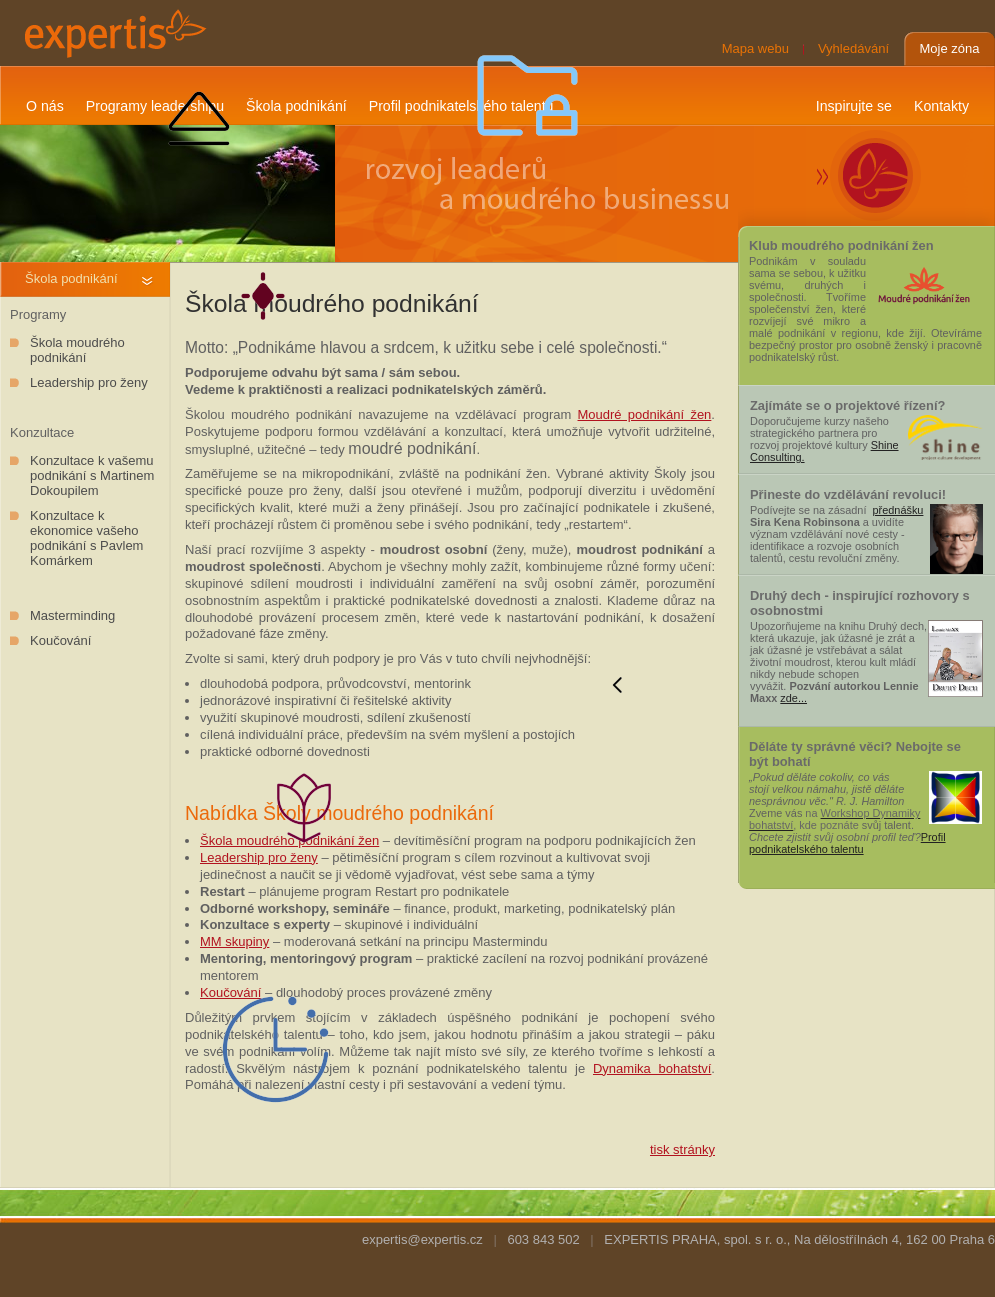 This screenshot has width=995, height=1297. Describe the element at coordinates (275, 1049) in the screenshot. I see `view countdown timer` at that location.